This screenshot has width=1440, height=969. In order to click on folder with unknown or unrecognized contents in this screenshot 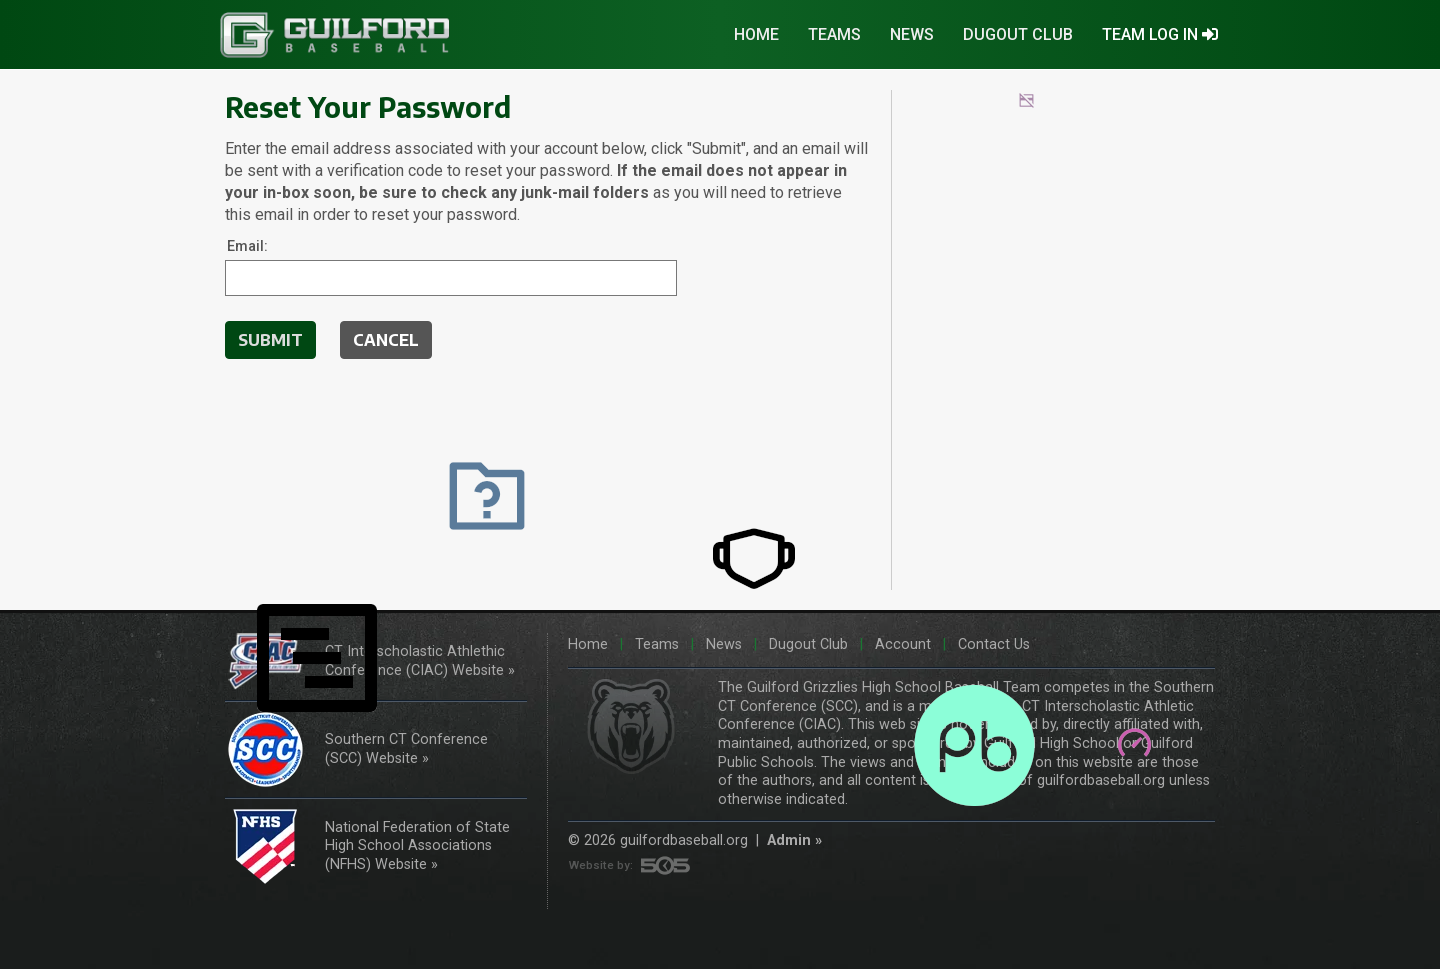, I will do `click(487, 496)`.